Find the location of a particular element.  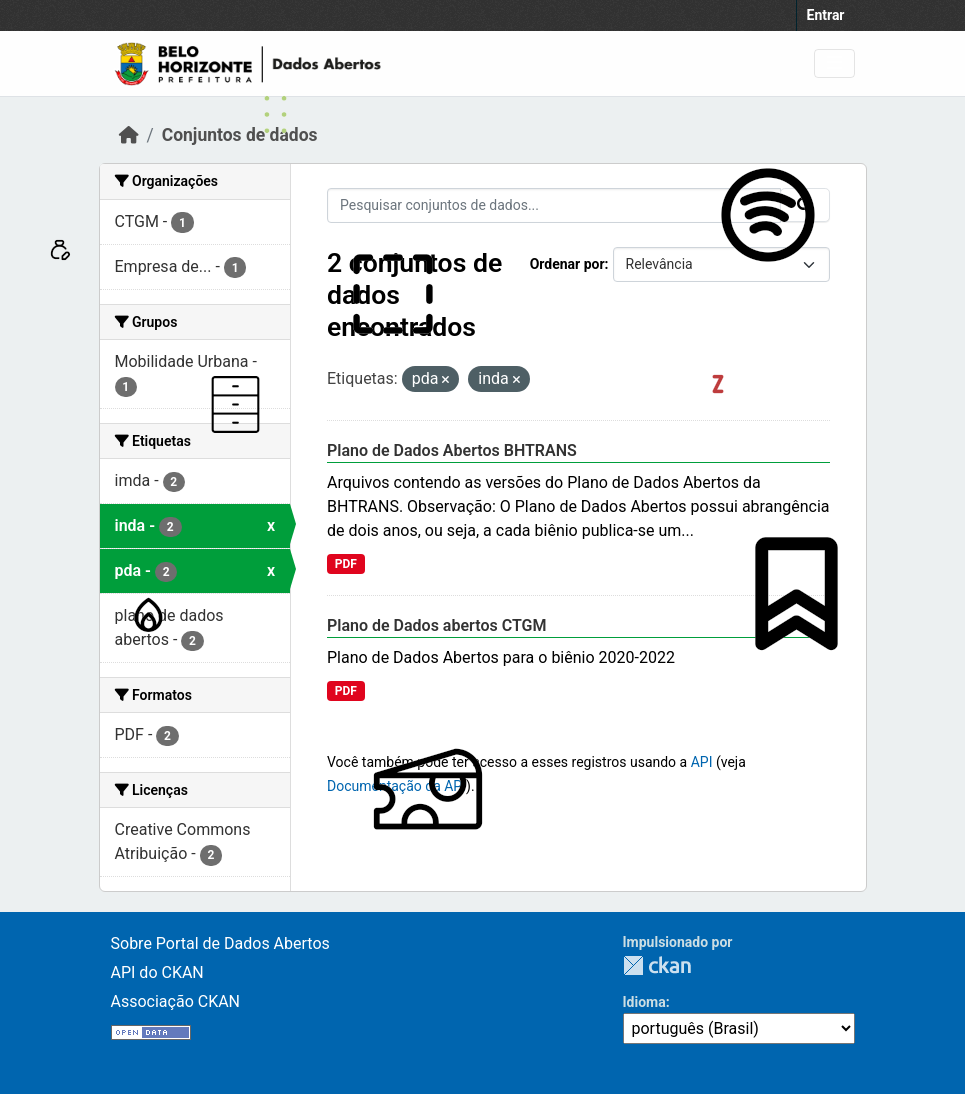

indicates z-index or layer ordering option is located at coordinates (718, 384).